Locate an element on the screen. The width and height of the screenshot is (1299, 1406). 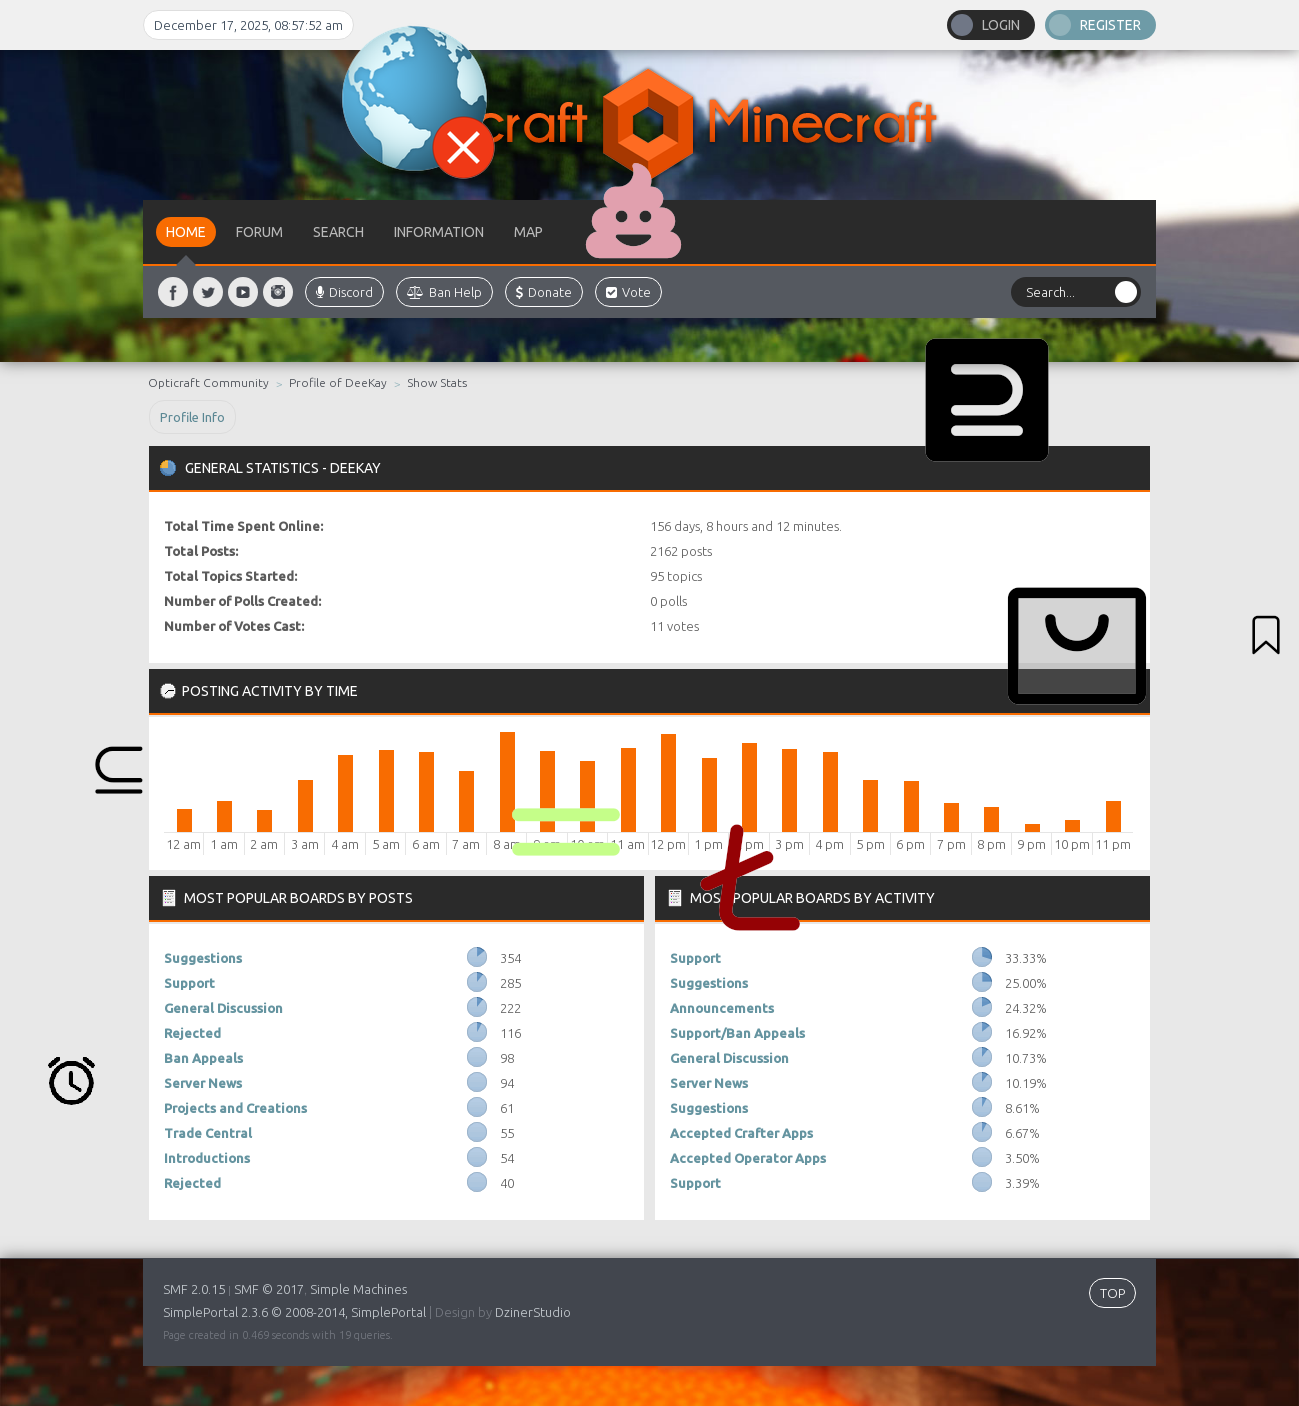
view litecoin balance or wallet is located at coordinates (753, 877).